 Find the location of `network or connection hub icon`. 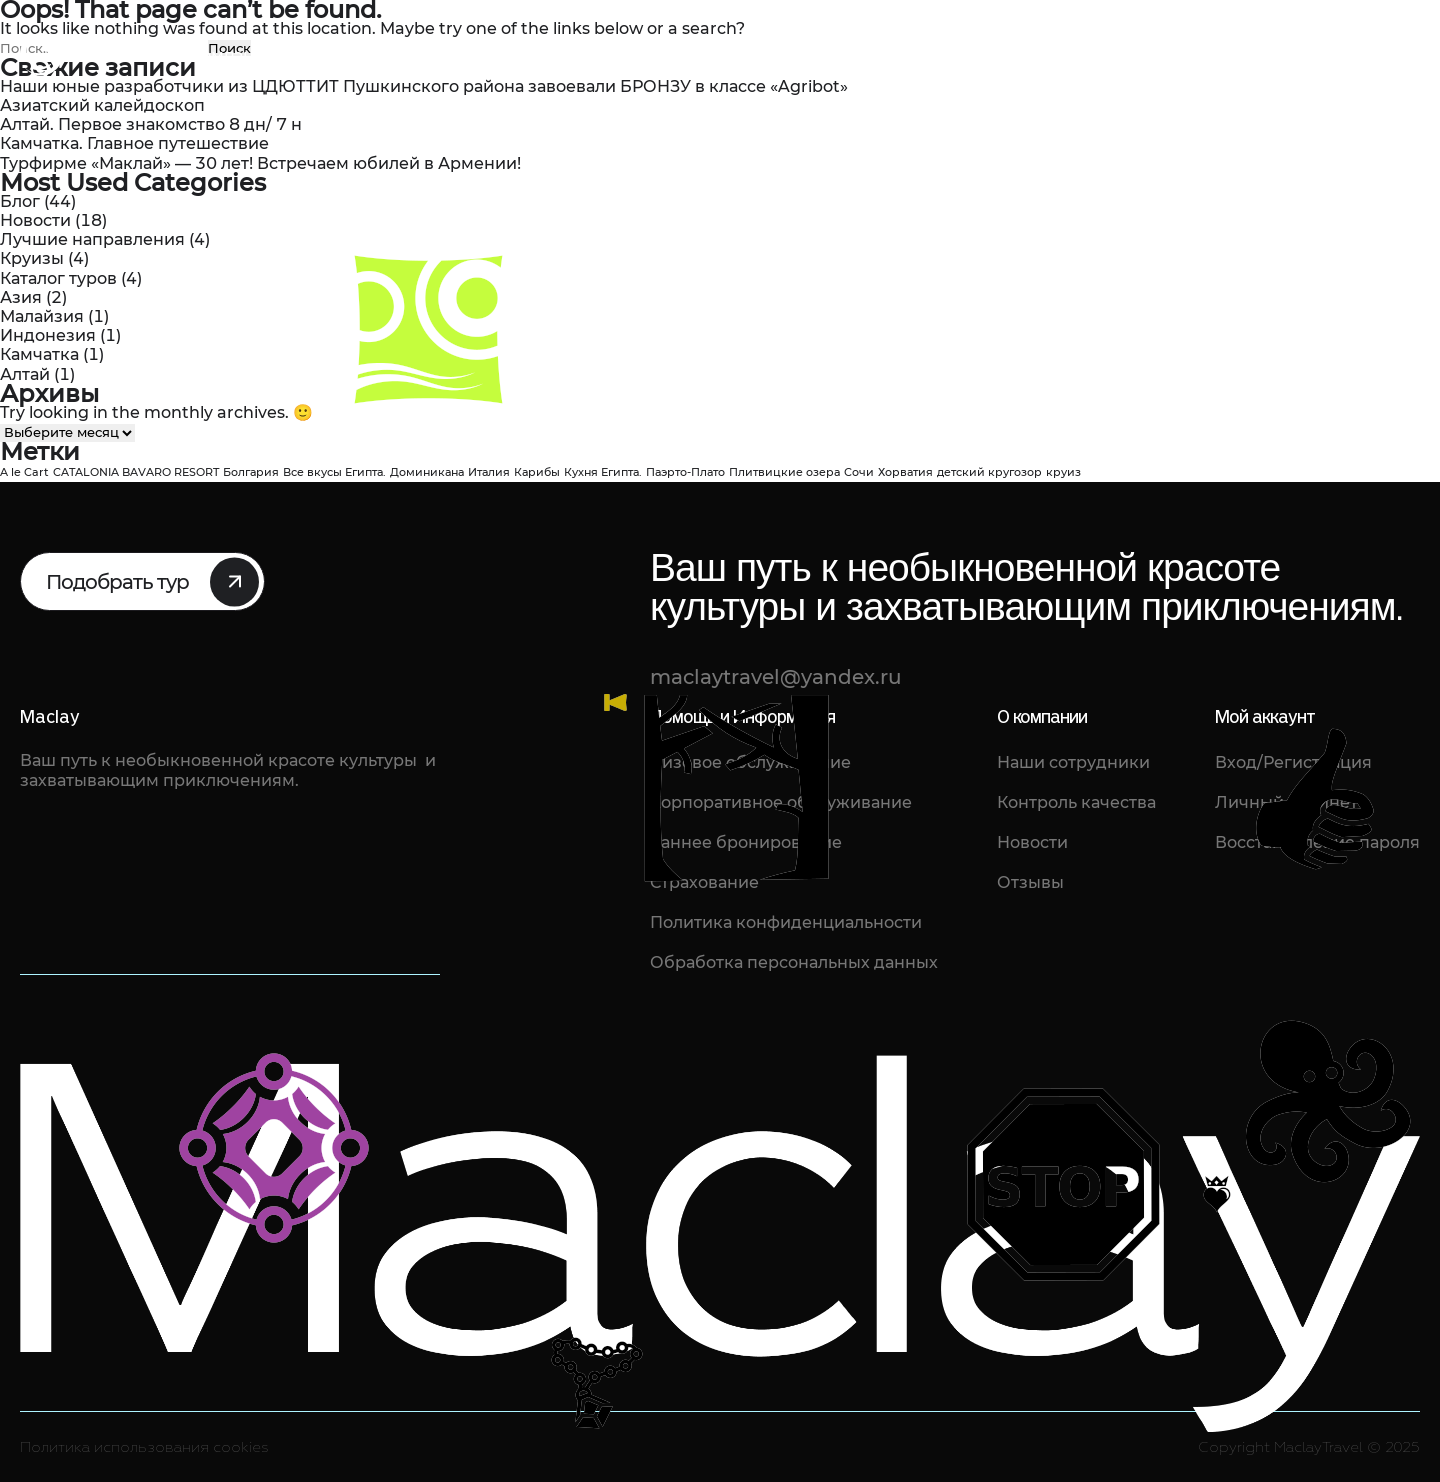

network or connection hub icon is located at coordinates (274, 1148).